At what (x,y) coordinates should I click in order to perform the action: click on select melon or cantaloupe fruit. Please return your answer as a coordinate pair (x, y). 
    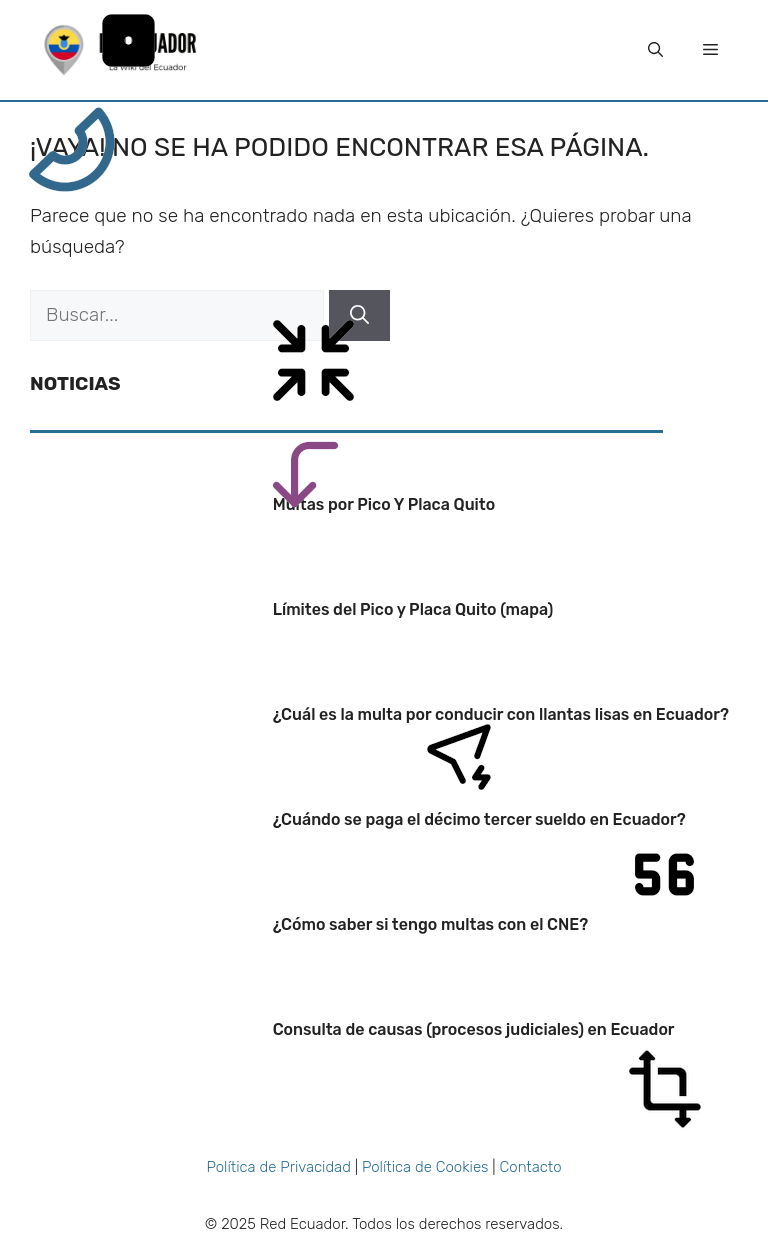
    Looking at the image, I should click on (74, 151).